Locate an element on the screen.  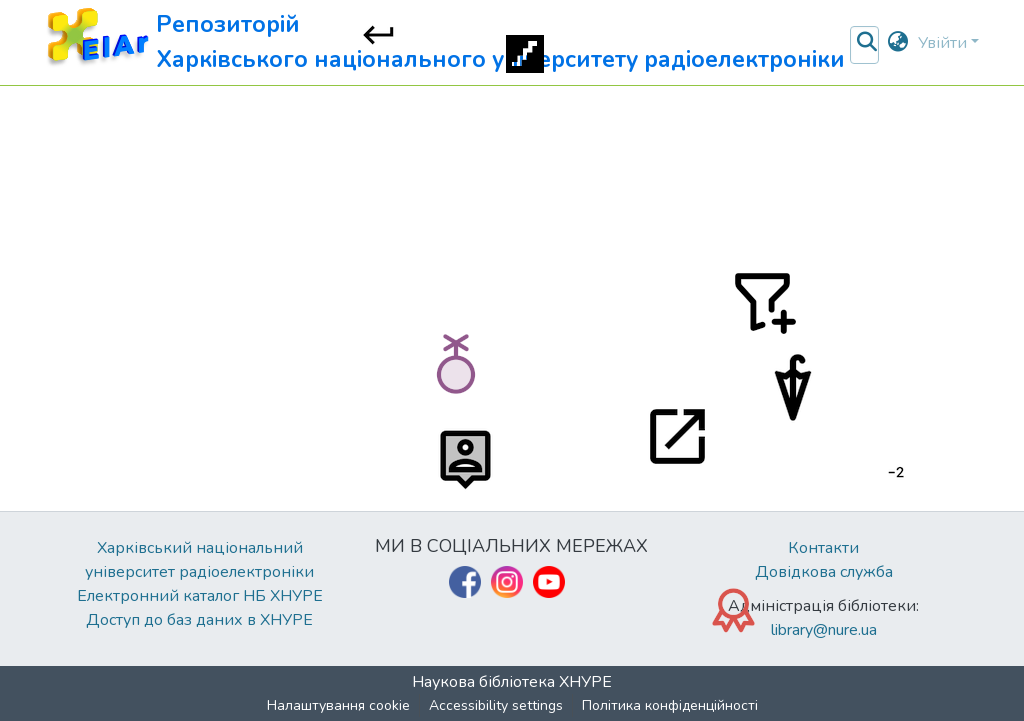
submit or confirm text input is located at coordinates (379, 35).